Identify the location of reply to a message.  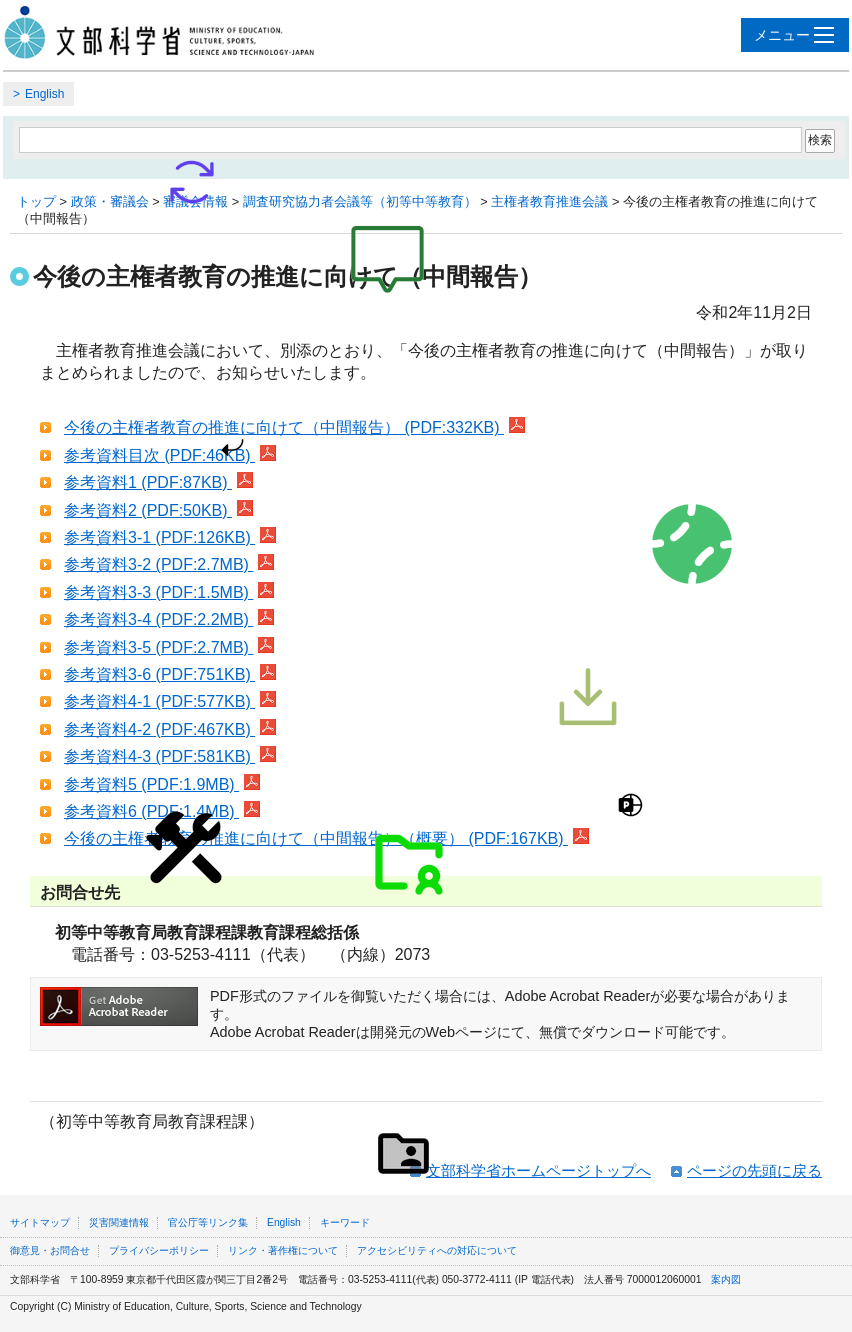
(232, 447).